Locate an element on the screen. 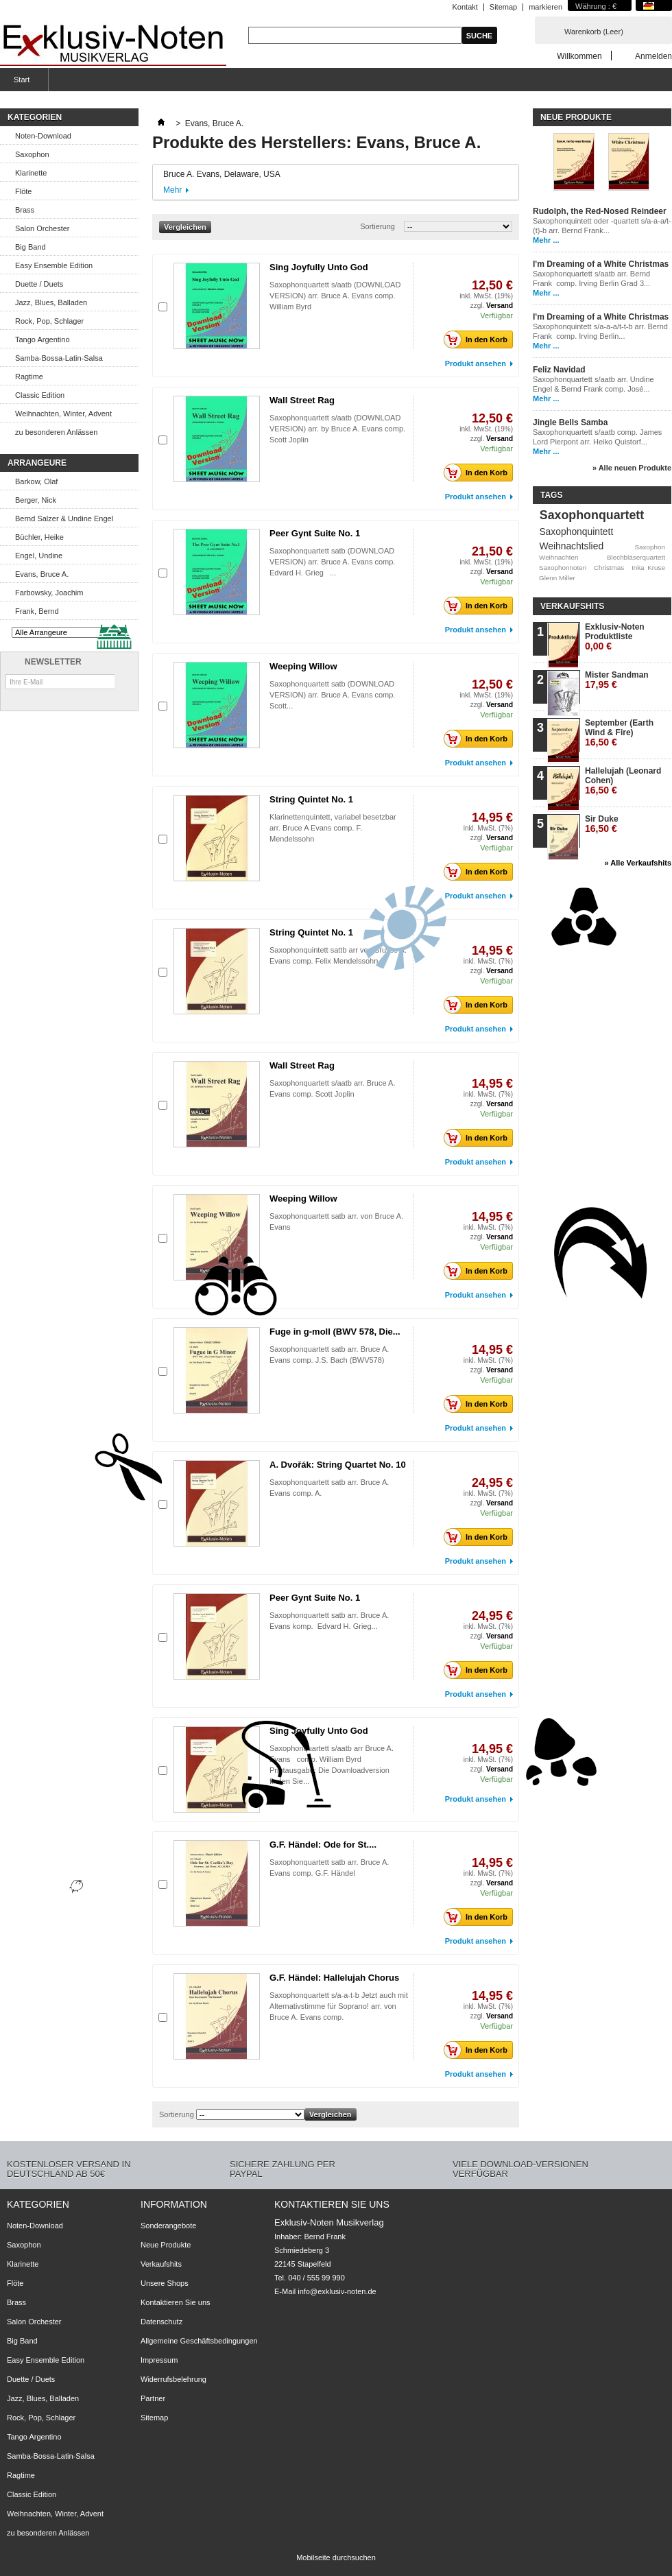 This screenshot has width=672, height=2576. equip a tribal or primitive accessory is located at coordinates (76, 1887).